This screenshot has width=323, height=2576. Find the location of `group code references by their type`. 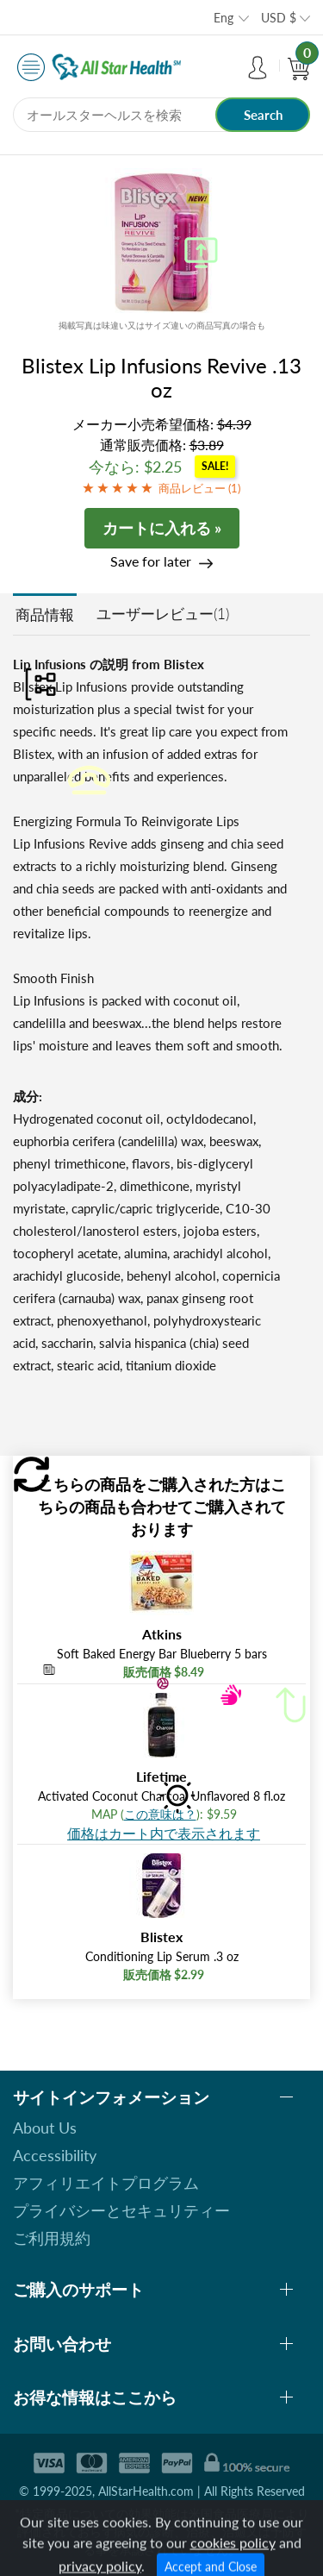

group code references by their type is located at coordinates (41, 684).